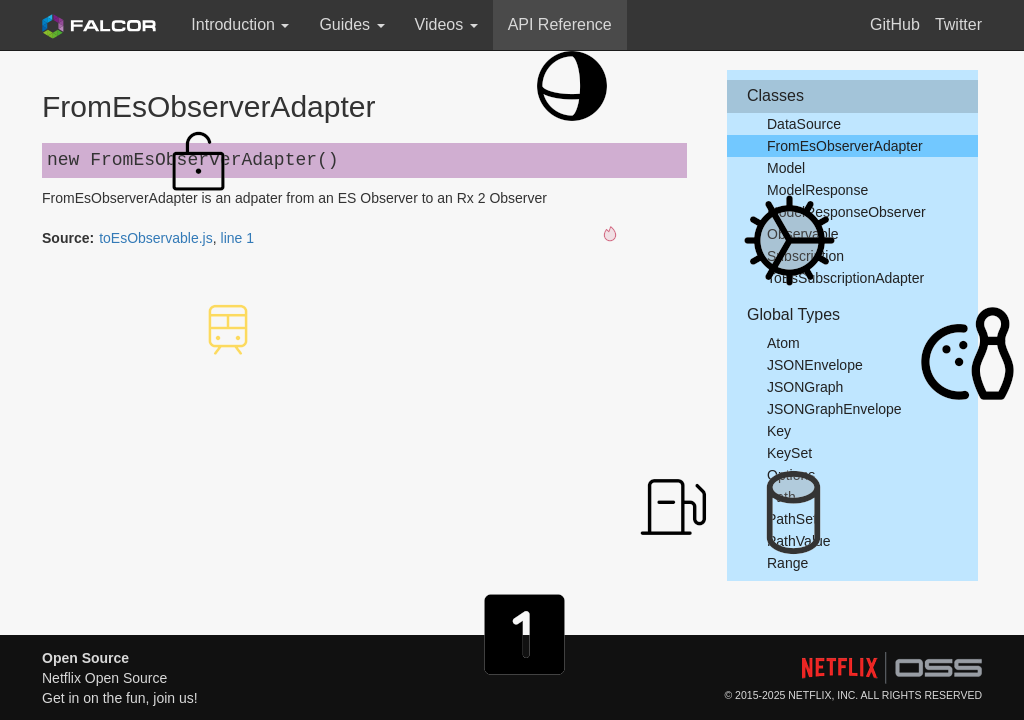 This screenshot has height=720, width=1024. What do you see at coordinates (671, 507) in the screenshot?
I see `find nearby gas stations` at bounding box center [671, 507].